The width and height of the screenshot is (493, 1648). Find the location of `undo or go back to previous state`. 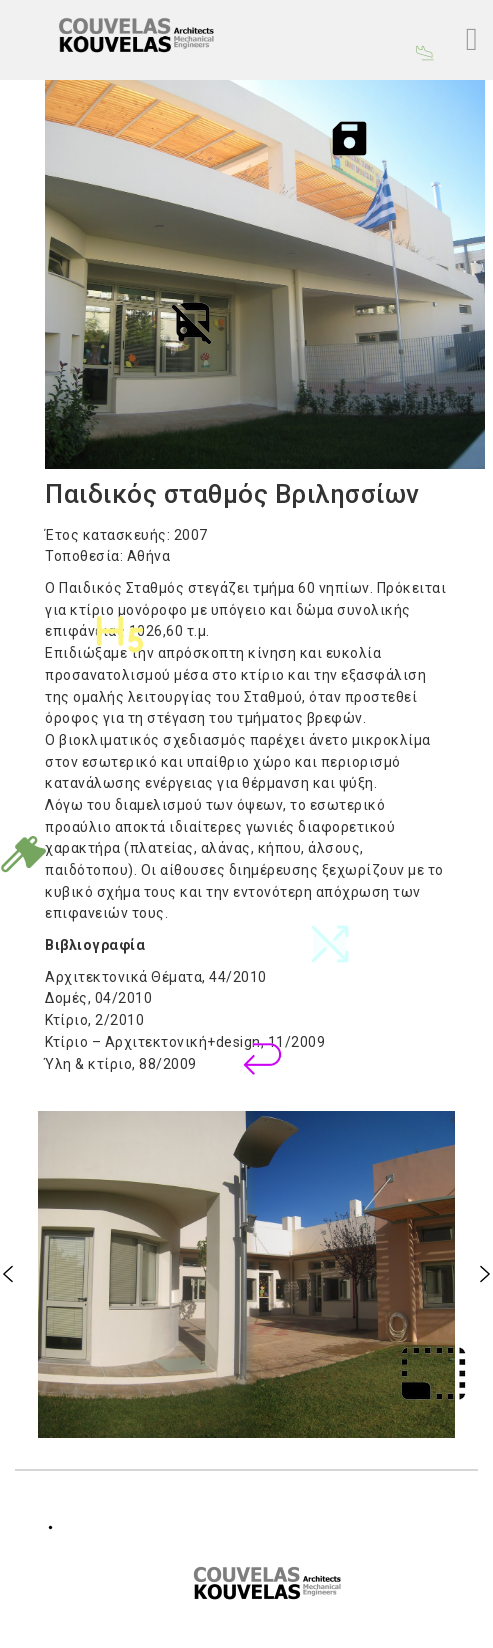

undo or go back to previous state is located at coordinates (262, 1057).